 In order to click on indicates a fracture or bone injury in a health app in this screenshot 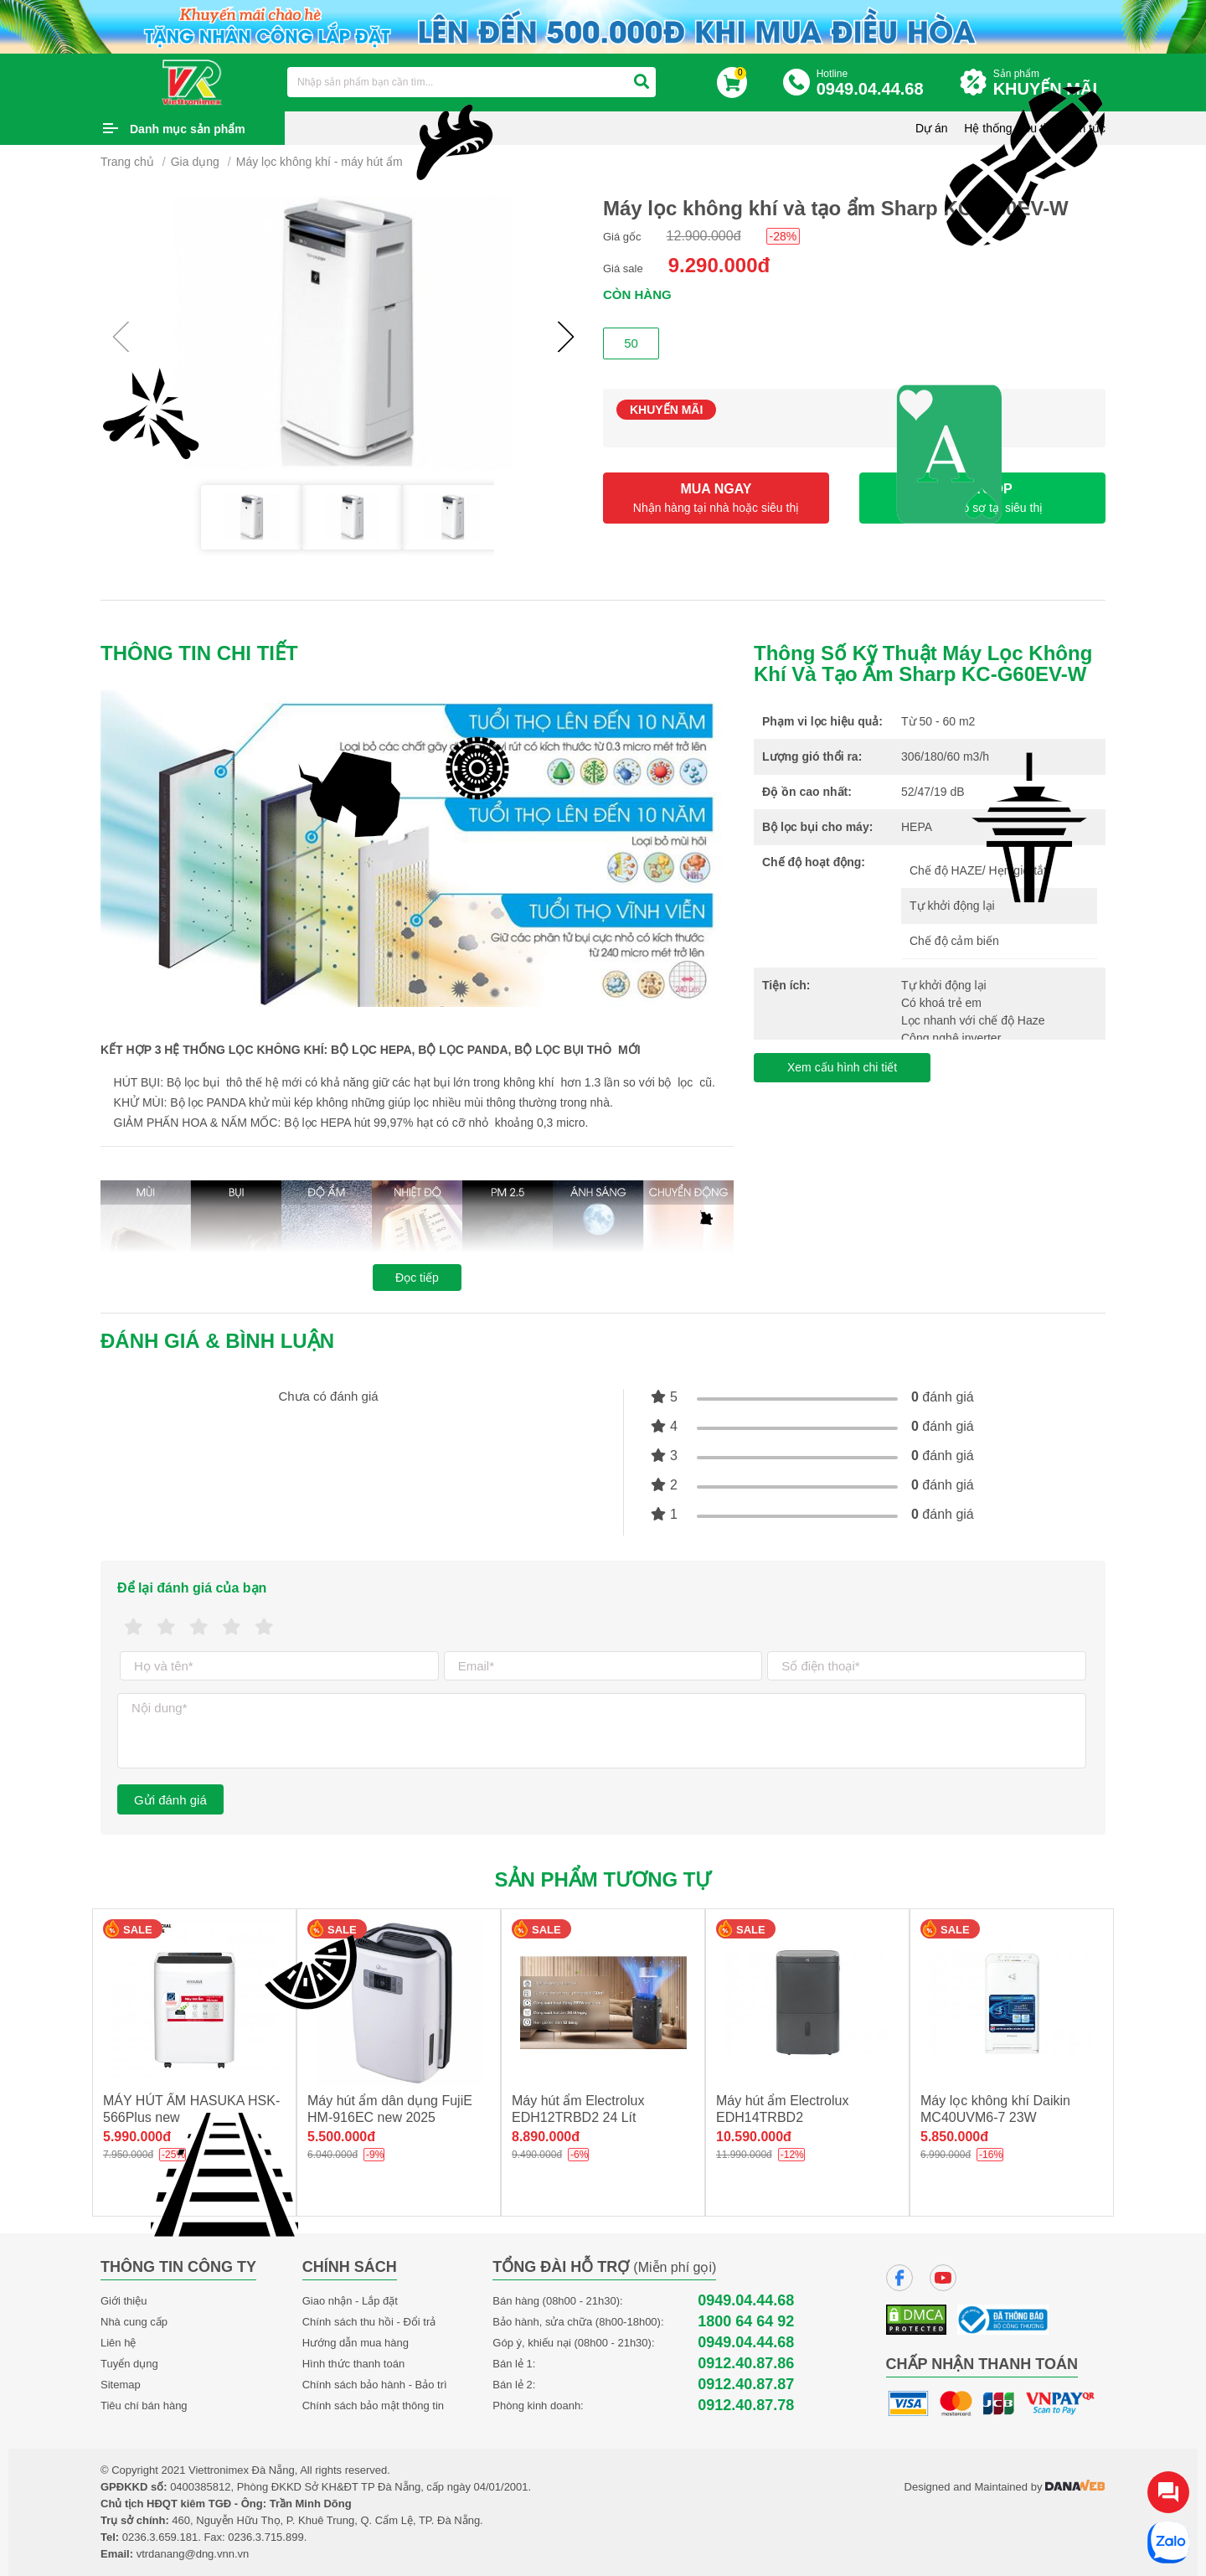, I will do `click(151, 414)`.